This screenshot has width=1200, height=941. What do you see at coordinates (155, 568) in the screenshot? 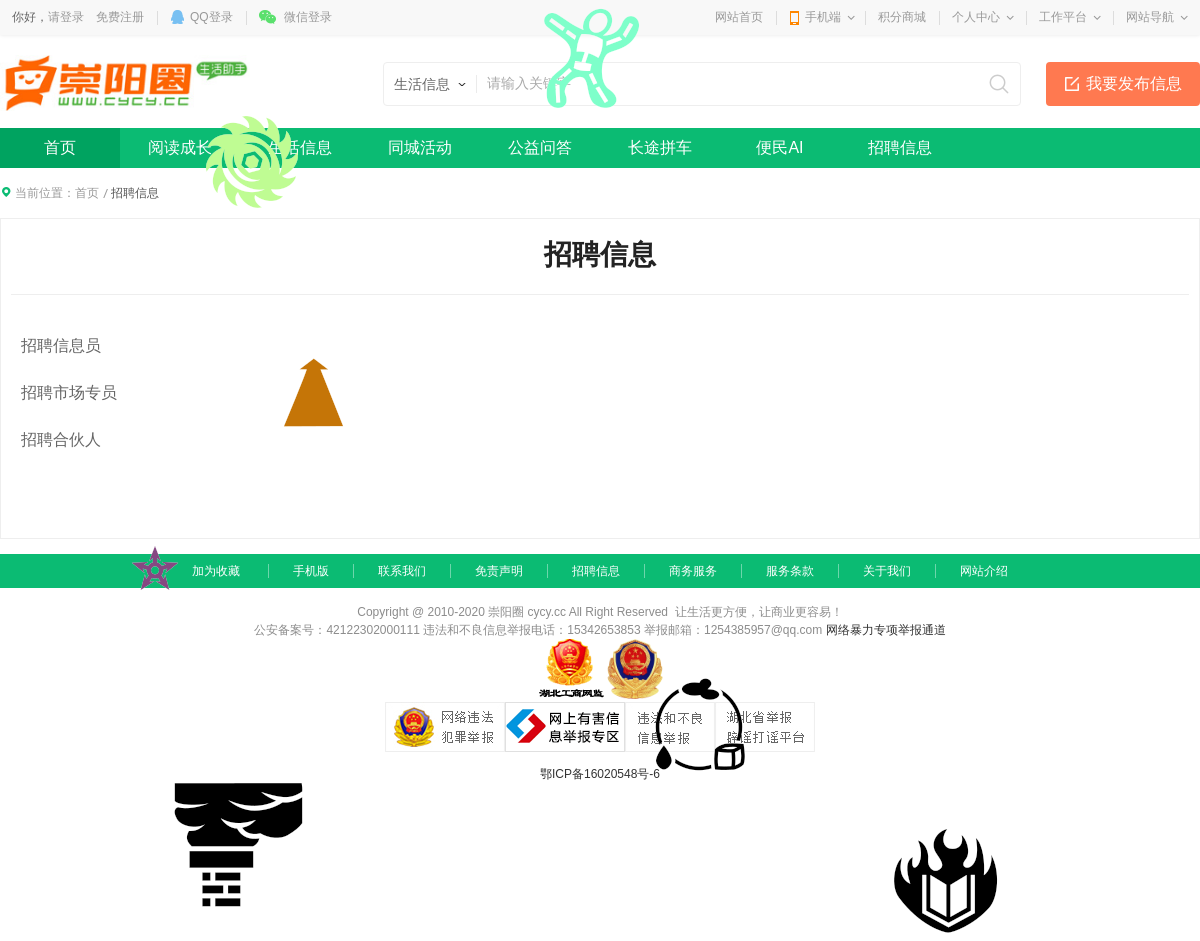
I see `throwing star weapon in a game inventory` at bounding box center [155, 568].